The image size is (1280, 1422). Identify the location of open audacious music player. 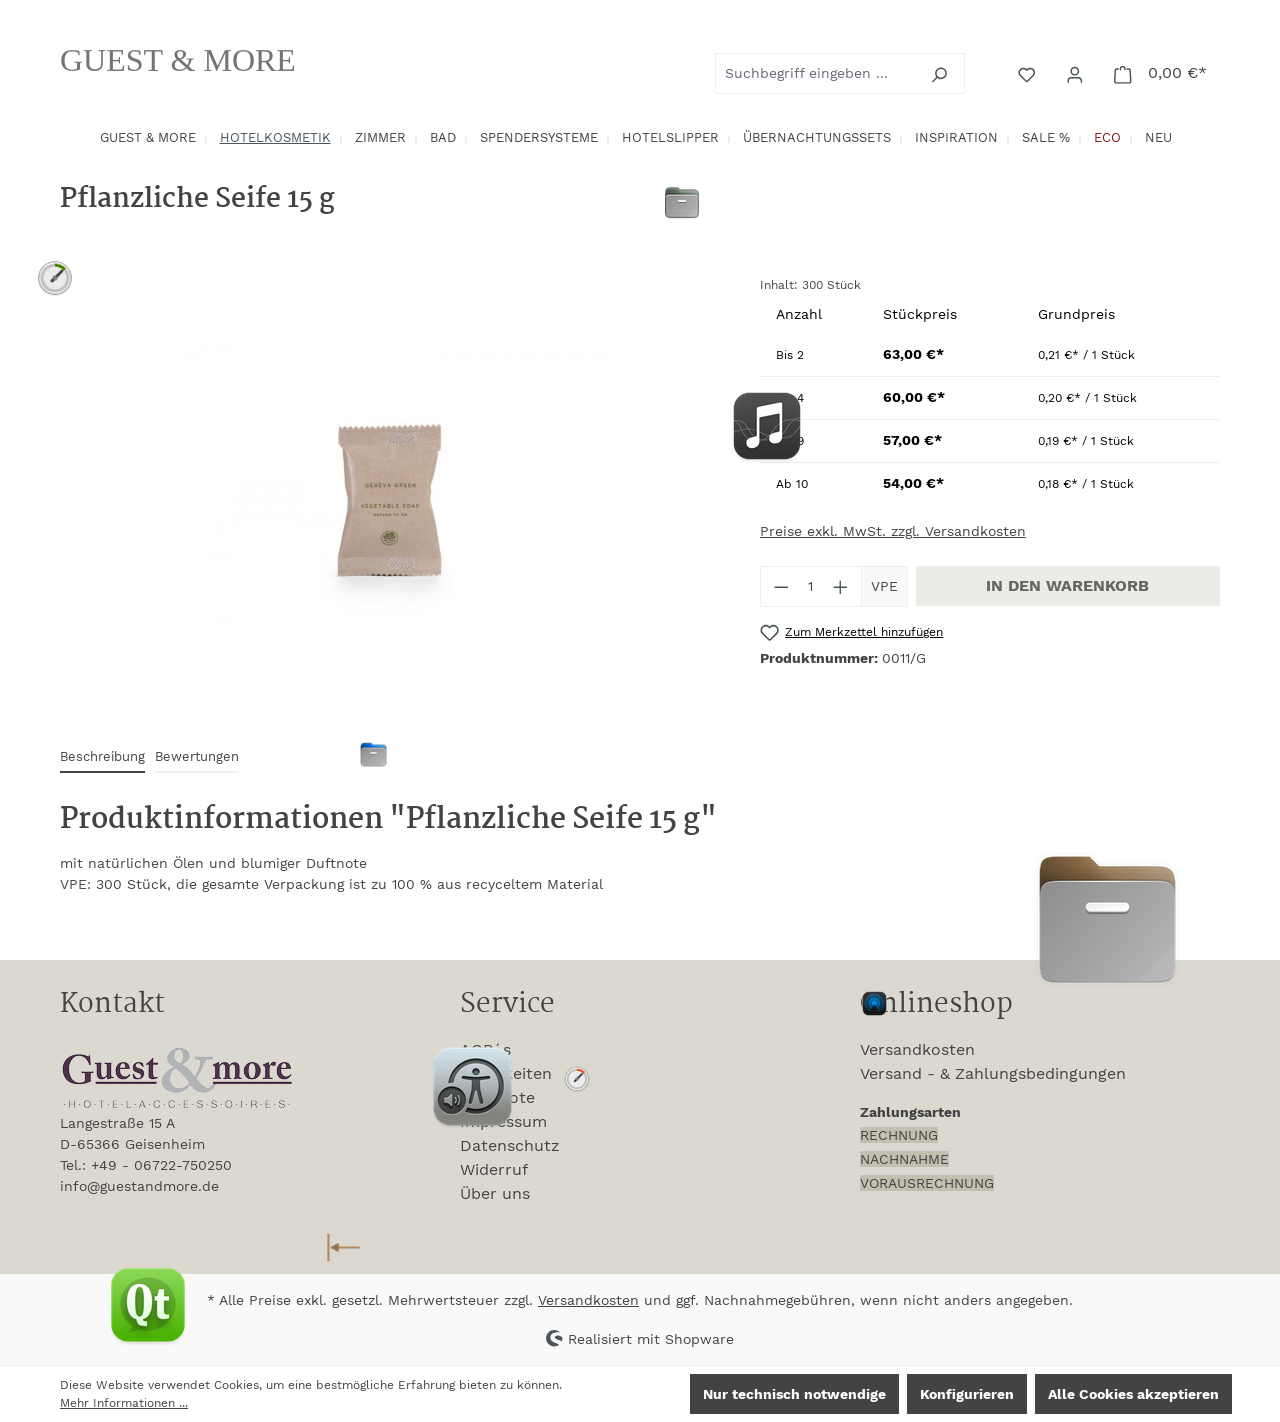
(767, 426).